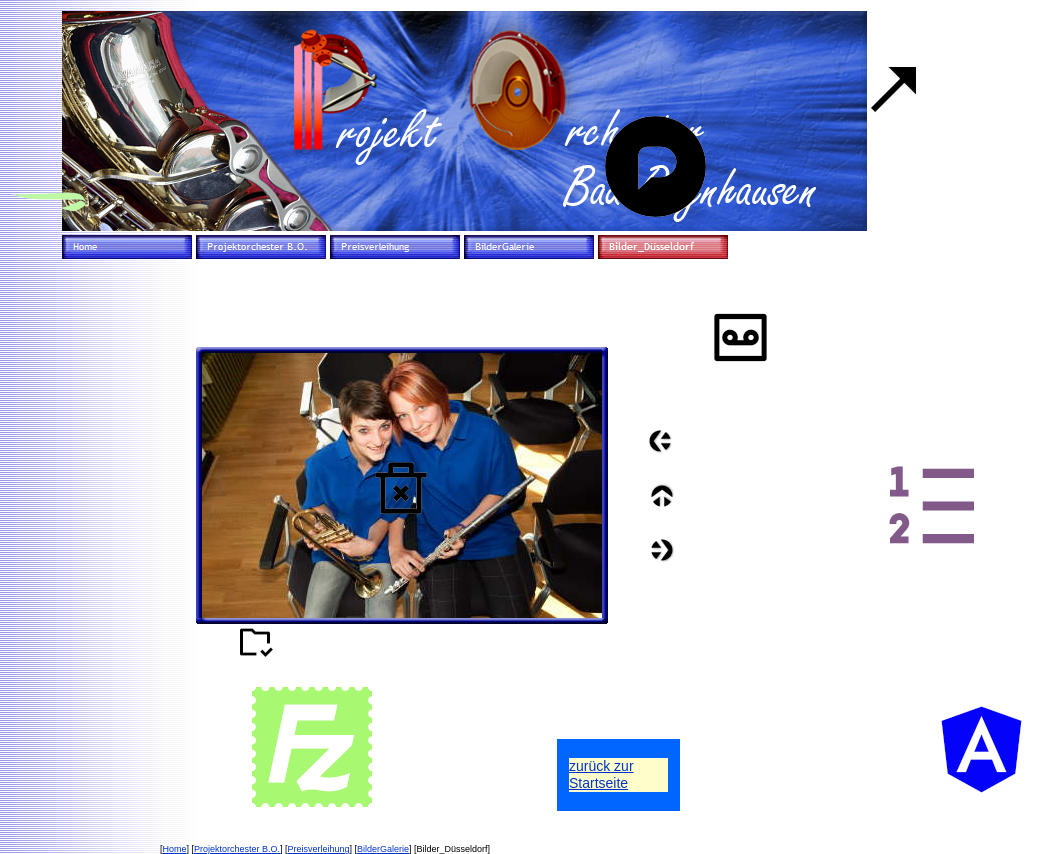 This screenshot has height=854, width=1044. I want to click on open FileZilla FTP client, so click(312, 747).